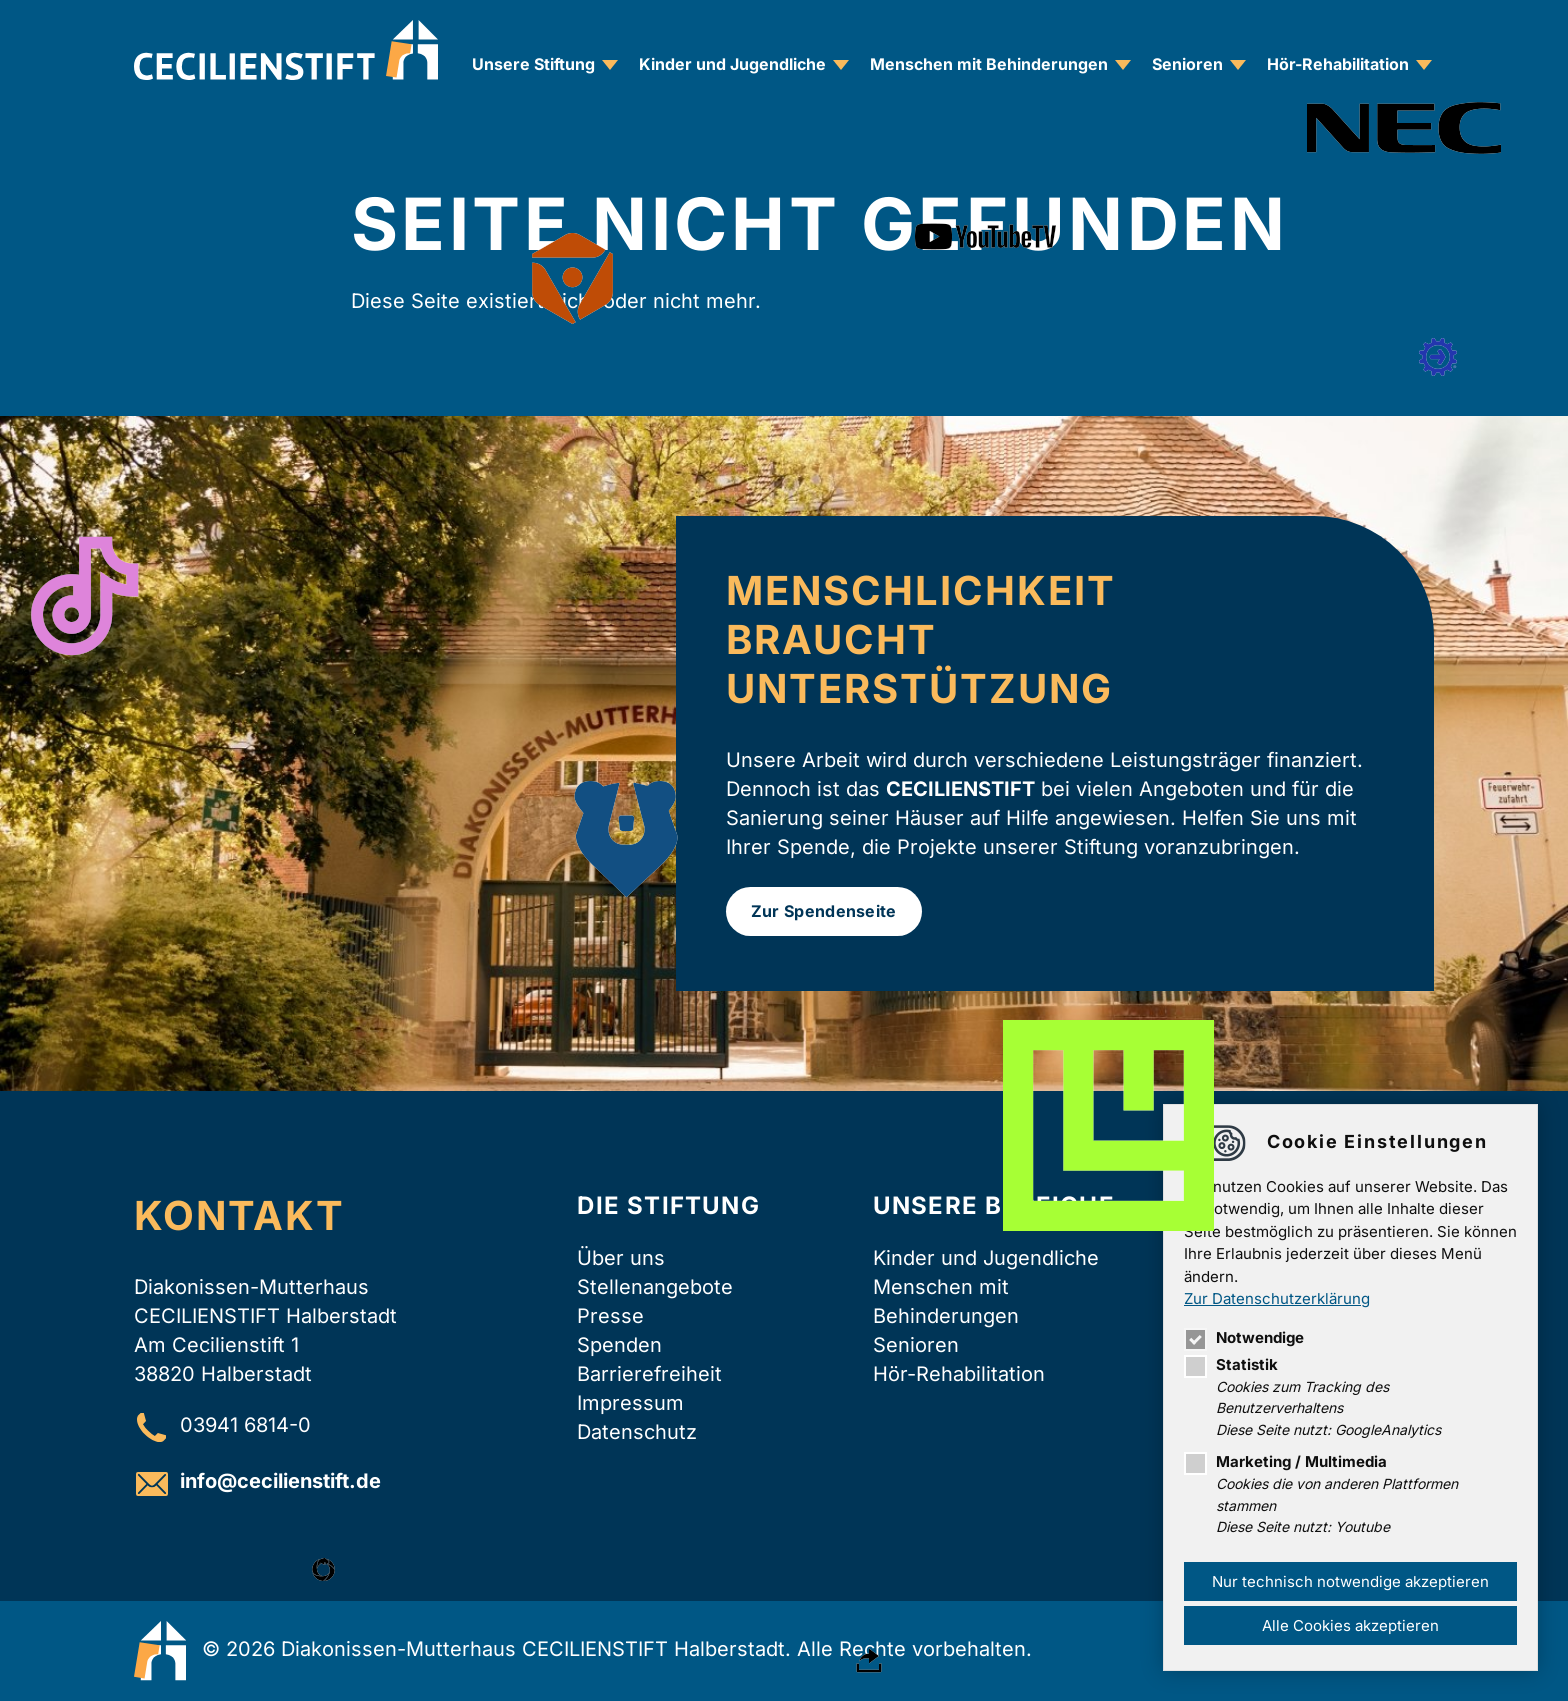  What do you see at coordinates (1108, 1125) in the screenshot?
I see `ludwig brand logo` at bounding box center [1108, 1125].